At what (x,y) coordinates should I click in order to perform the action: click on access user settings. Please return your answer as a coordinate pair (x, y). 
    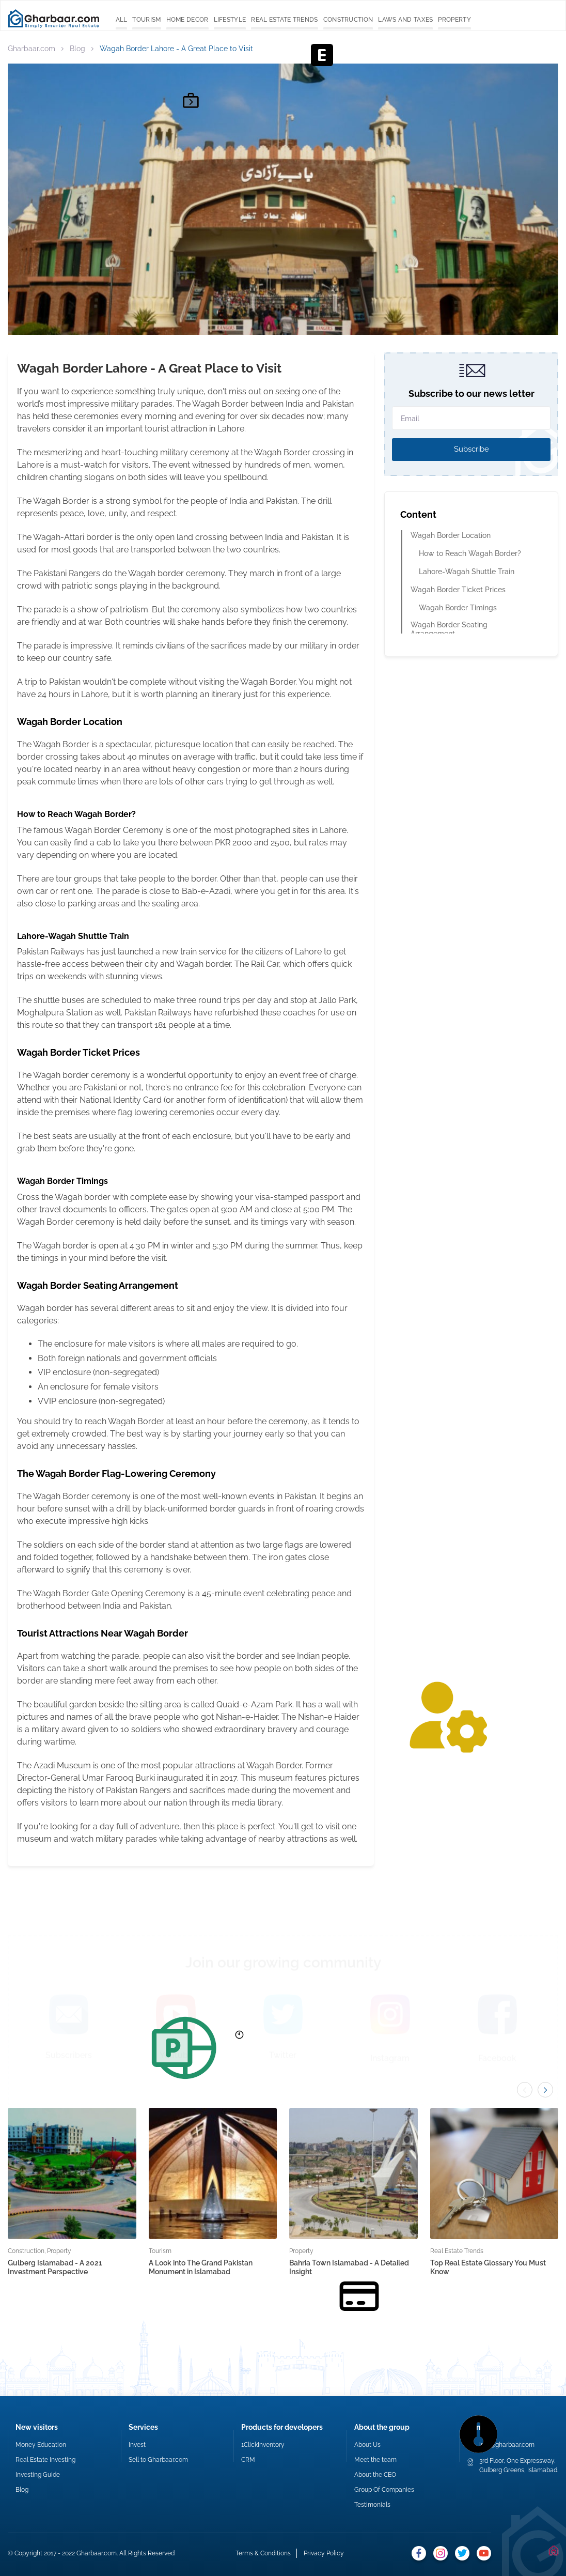
    Looking at the image, I should click on (446, 1715).